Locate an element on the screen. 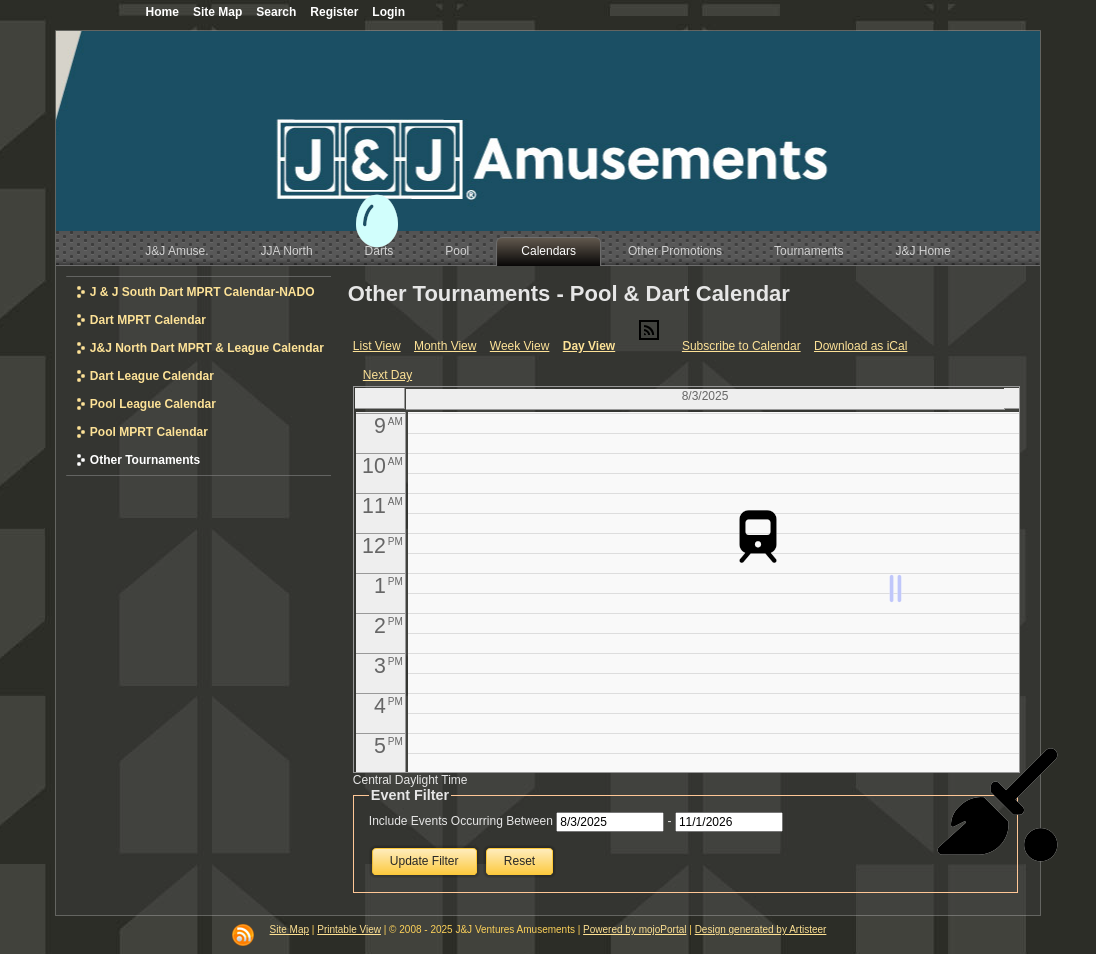 The image size is (1096, 954). drag to resize or reorder an element is located at coordinates (895, 588).